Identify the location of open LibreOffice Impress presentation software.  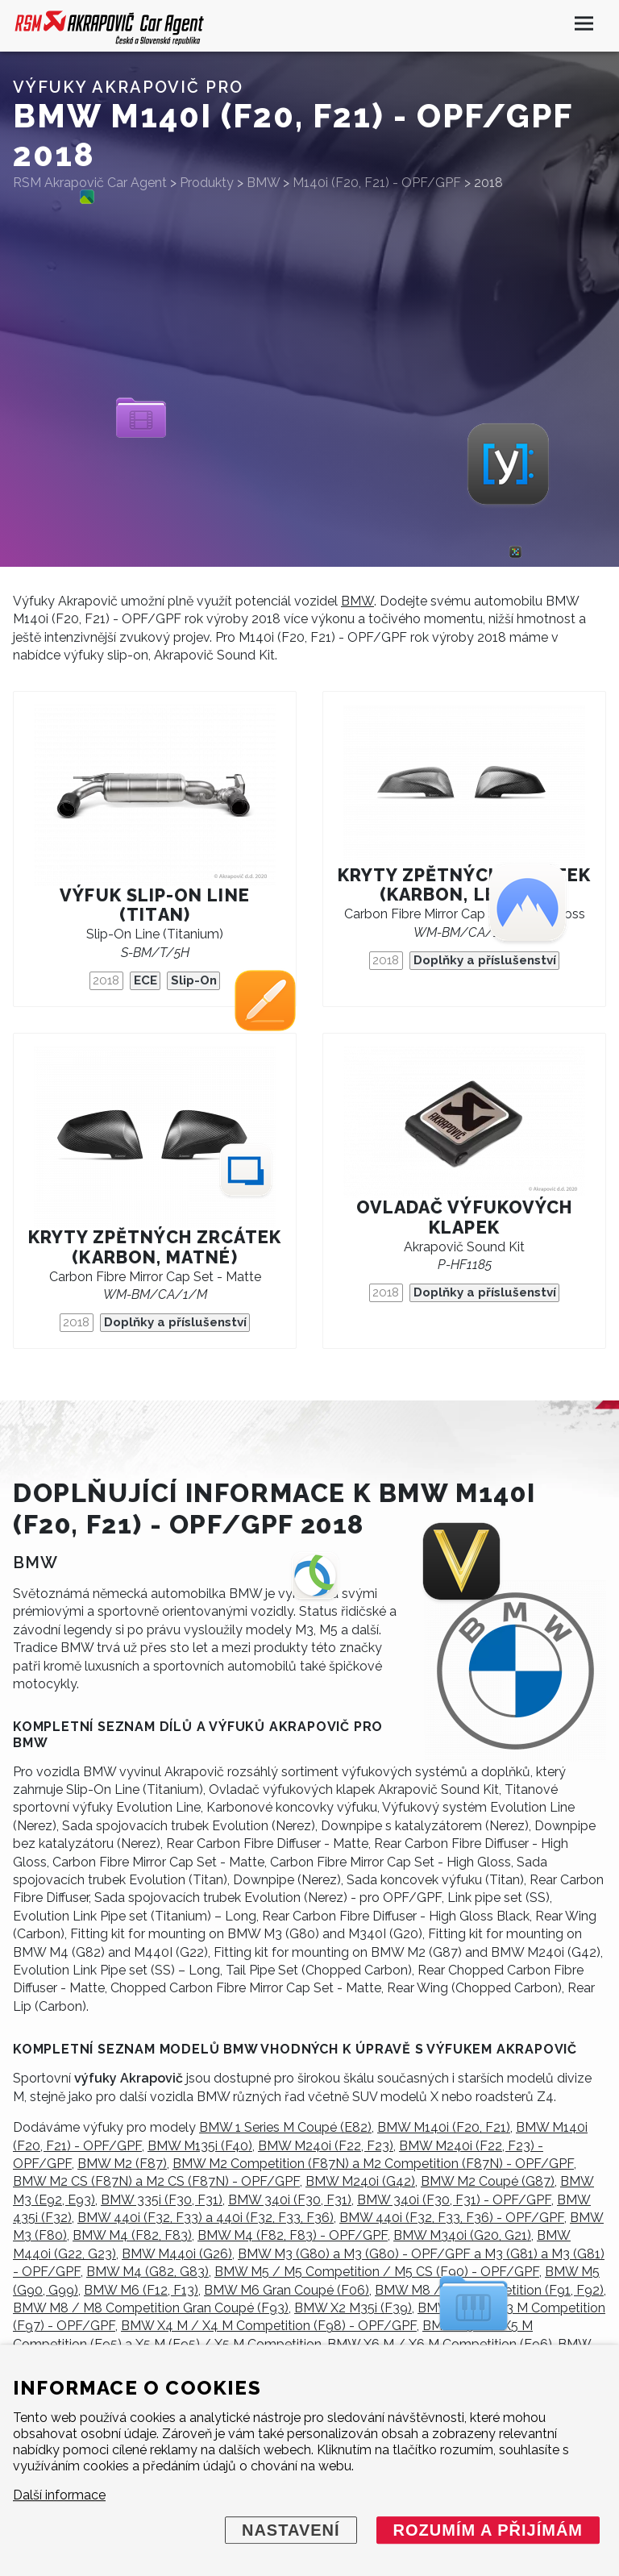
(265, 1001).